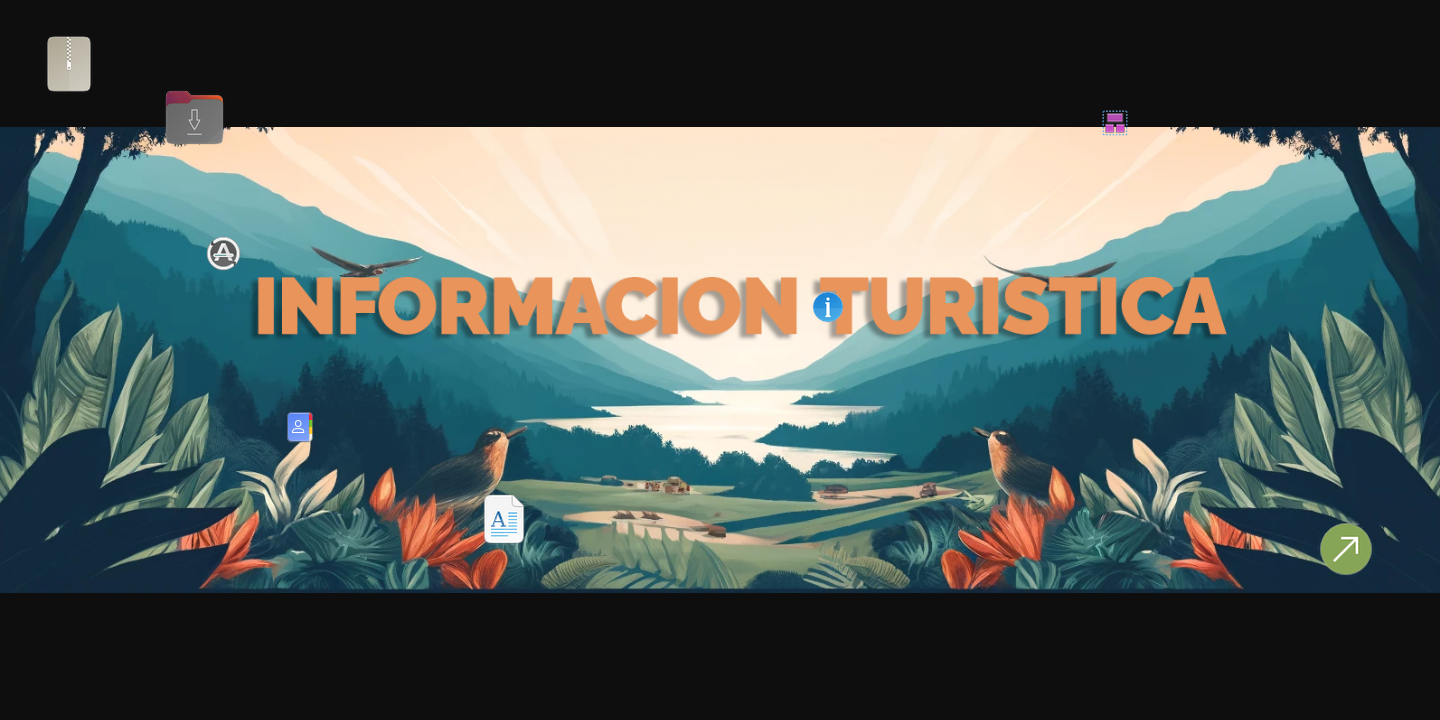  What do you see at coordinates (194, 117) in the screenshot?
I see `open your downloads folder` at bounding box center [194, 117].